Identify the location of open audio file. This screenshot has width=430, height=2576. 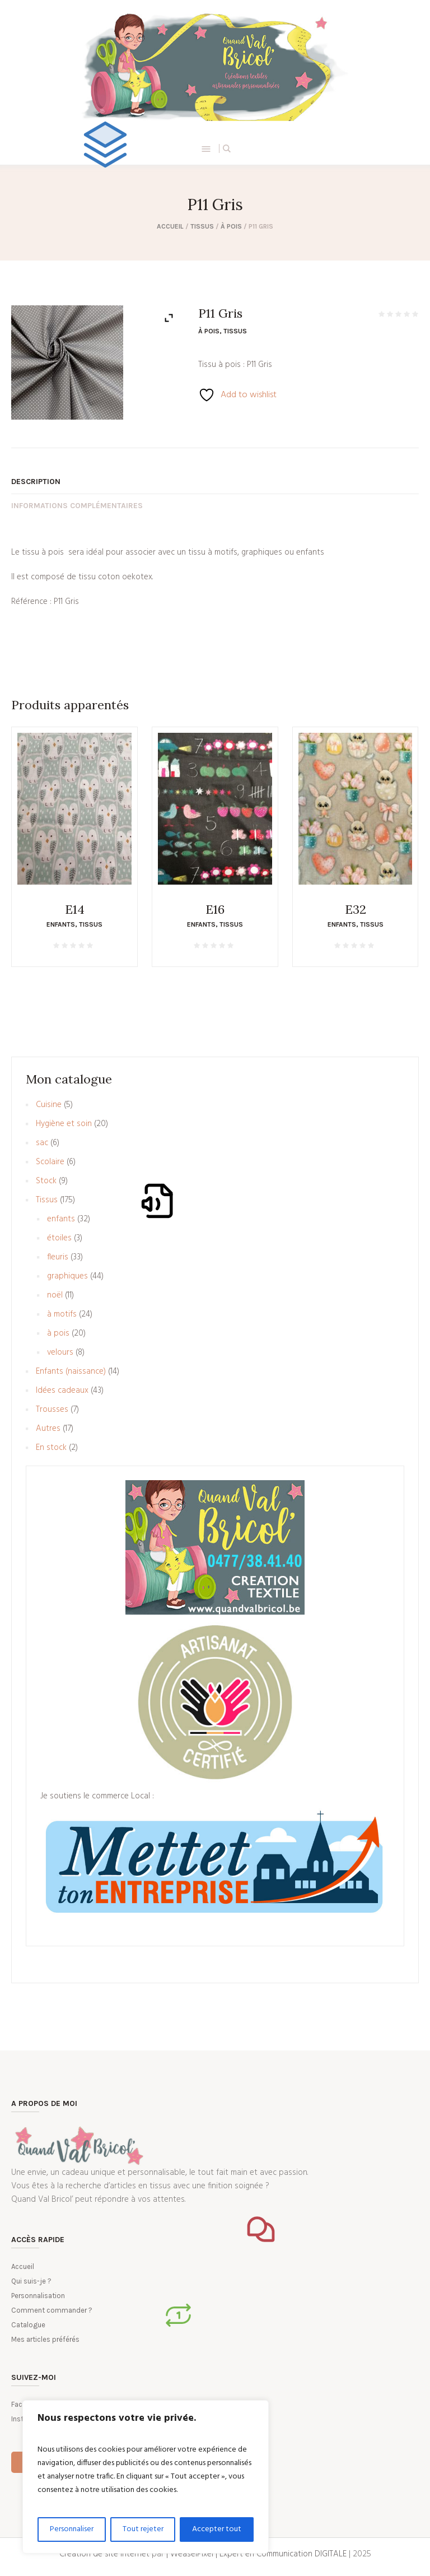
(158, 1201).